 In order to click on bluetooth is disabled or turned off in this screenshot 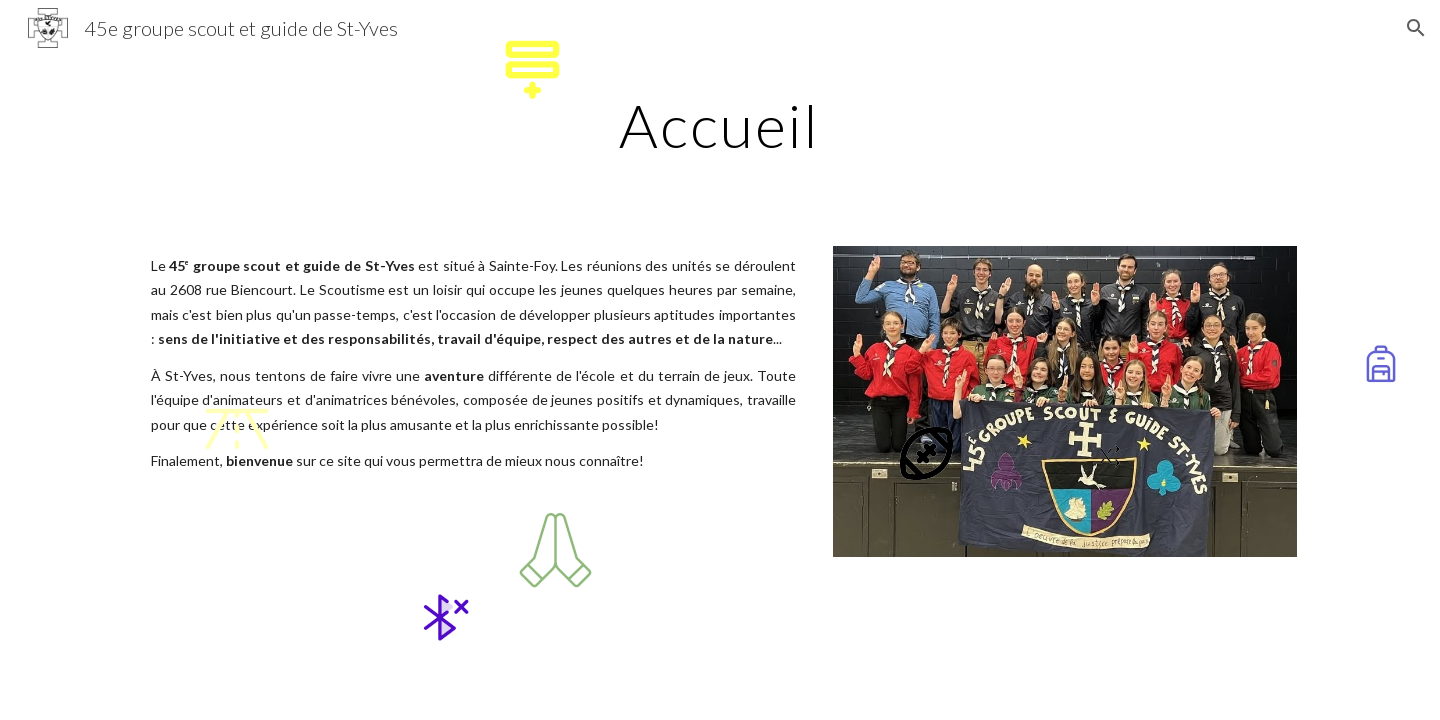, I will do `click(443, 617)`.